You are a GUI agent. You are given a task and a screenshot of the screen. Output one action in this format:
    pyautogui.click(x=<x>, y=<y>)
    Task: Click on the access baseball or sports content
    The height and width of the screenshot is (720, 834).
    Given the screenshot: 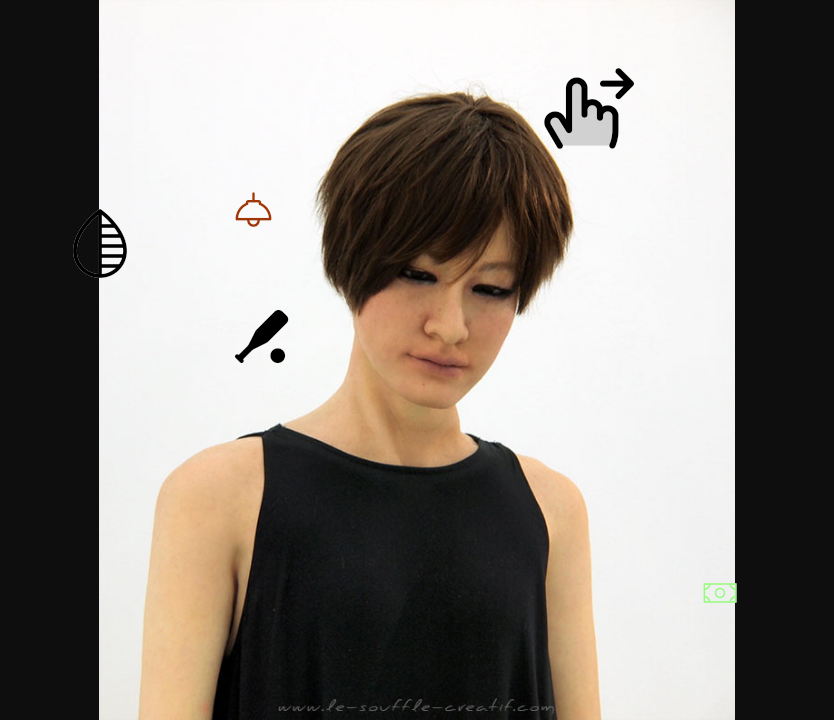 What is the action you would take?
    pyautogui.click(x=261, y=336)
    